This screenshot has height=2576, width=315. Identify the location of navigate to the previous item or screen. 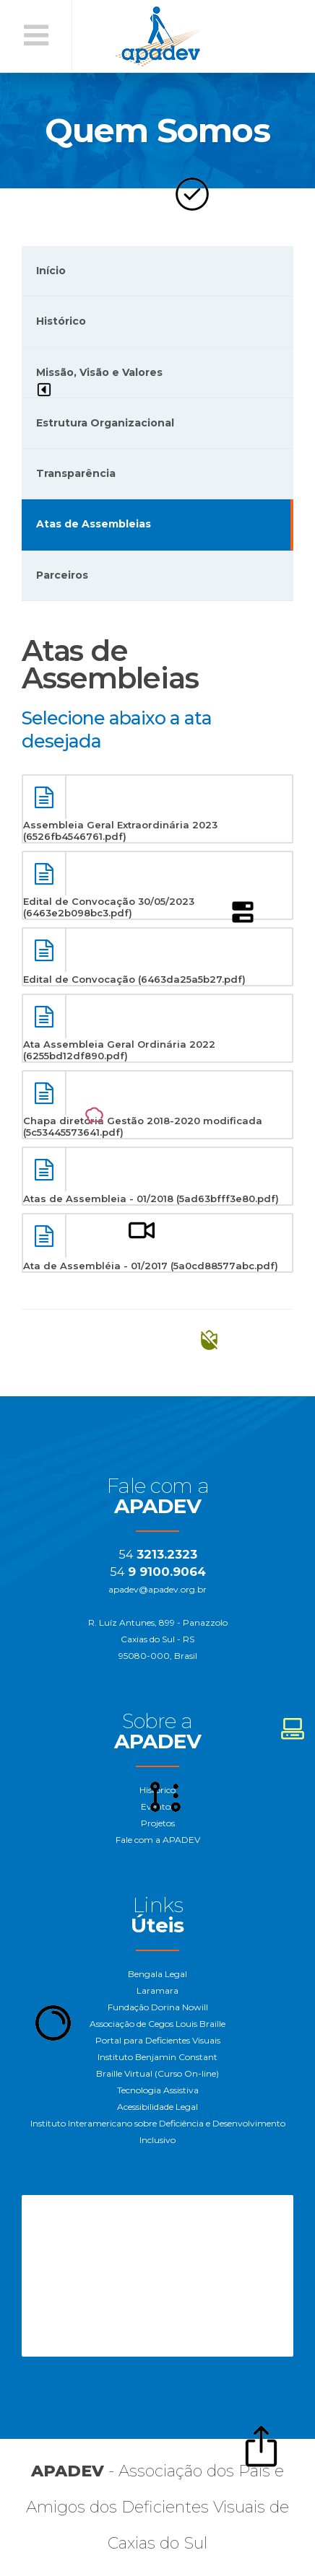
(44, 390).